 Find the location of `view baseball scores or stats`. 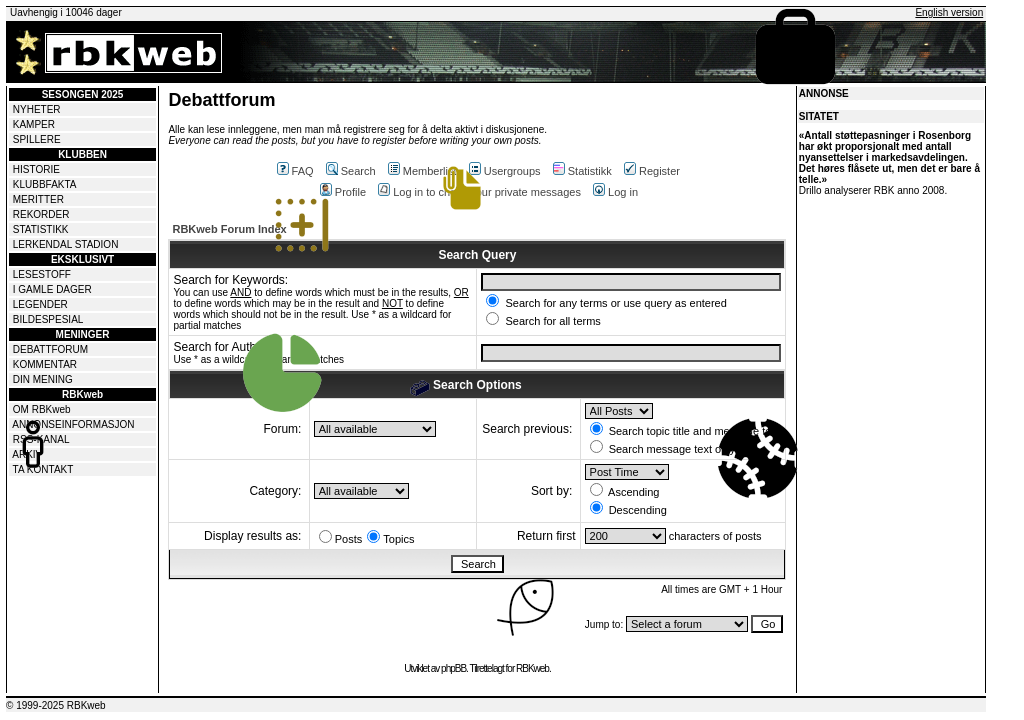

view baseball scores or stats is located at coordinates (758, 458).